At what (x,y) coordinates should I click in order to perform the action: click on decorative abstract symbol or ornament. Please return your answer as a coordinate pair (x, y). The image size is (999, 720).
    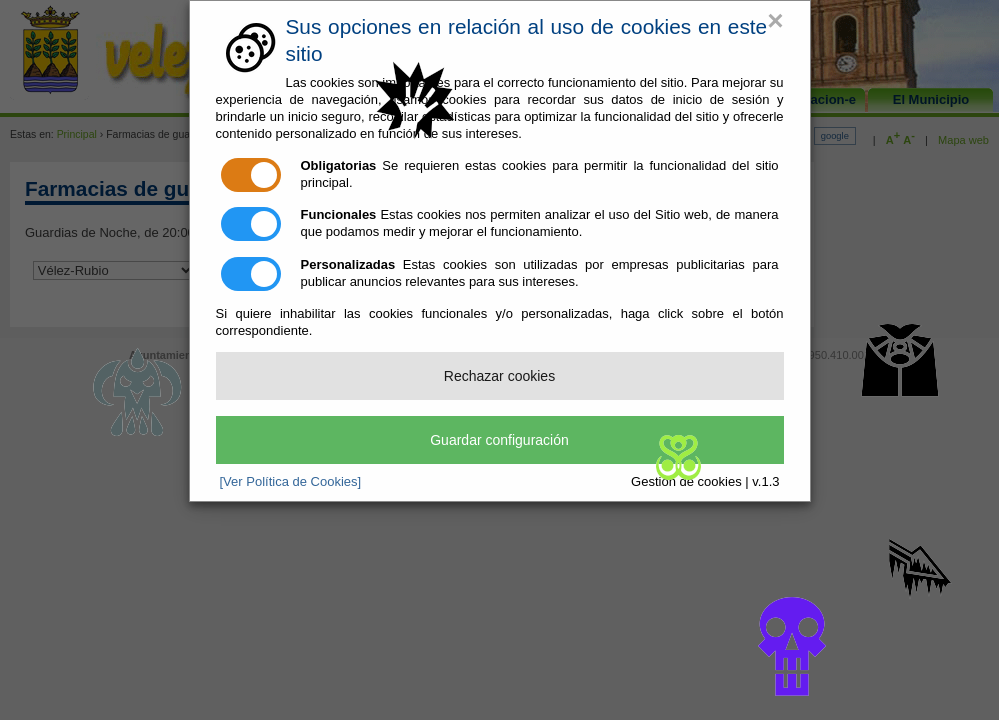
    Looking at the image, I should click on (678, 457).